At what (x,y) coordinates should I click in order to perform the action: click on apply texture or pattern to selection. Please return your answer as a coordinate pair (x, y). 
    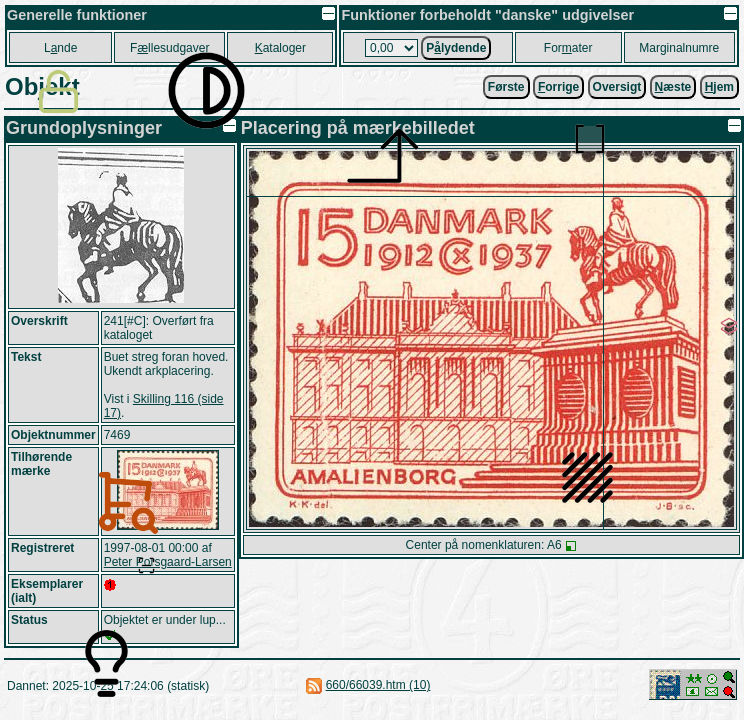
    Looking at the image, I should click on (587, 477).